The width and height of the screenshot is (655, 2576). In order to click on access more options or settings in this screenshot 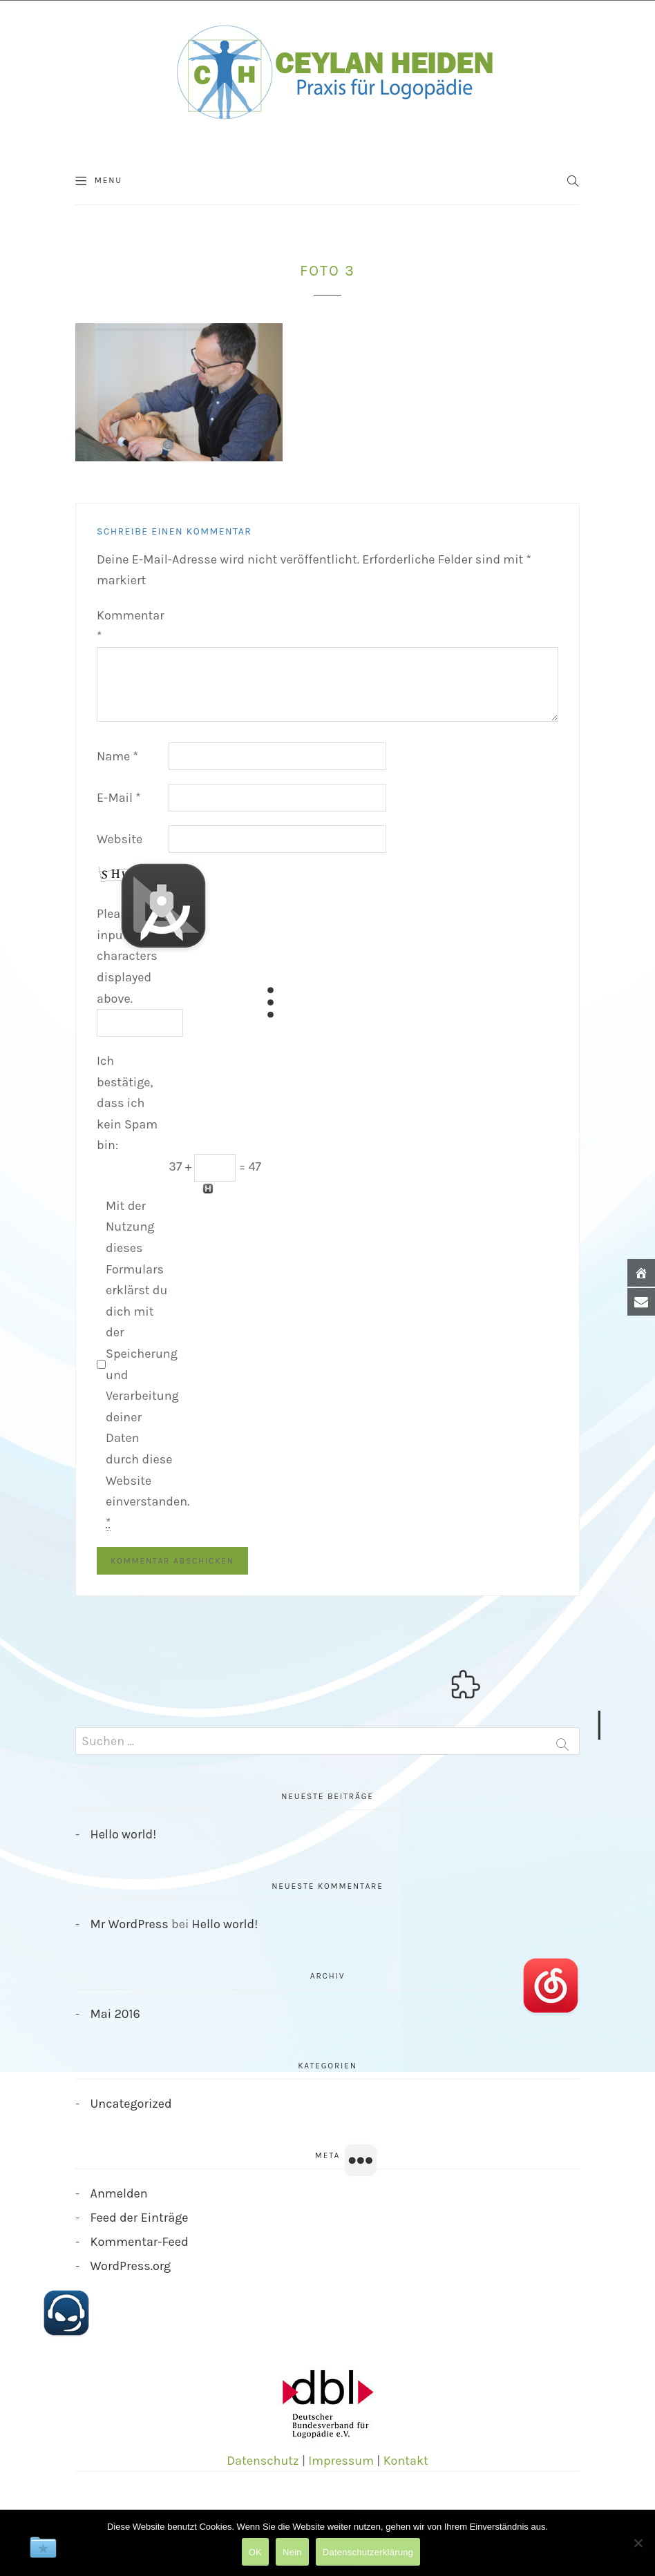, I will do `click(270, 1002)`.